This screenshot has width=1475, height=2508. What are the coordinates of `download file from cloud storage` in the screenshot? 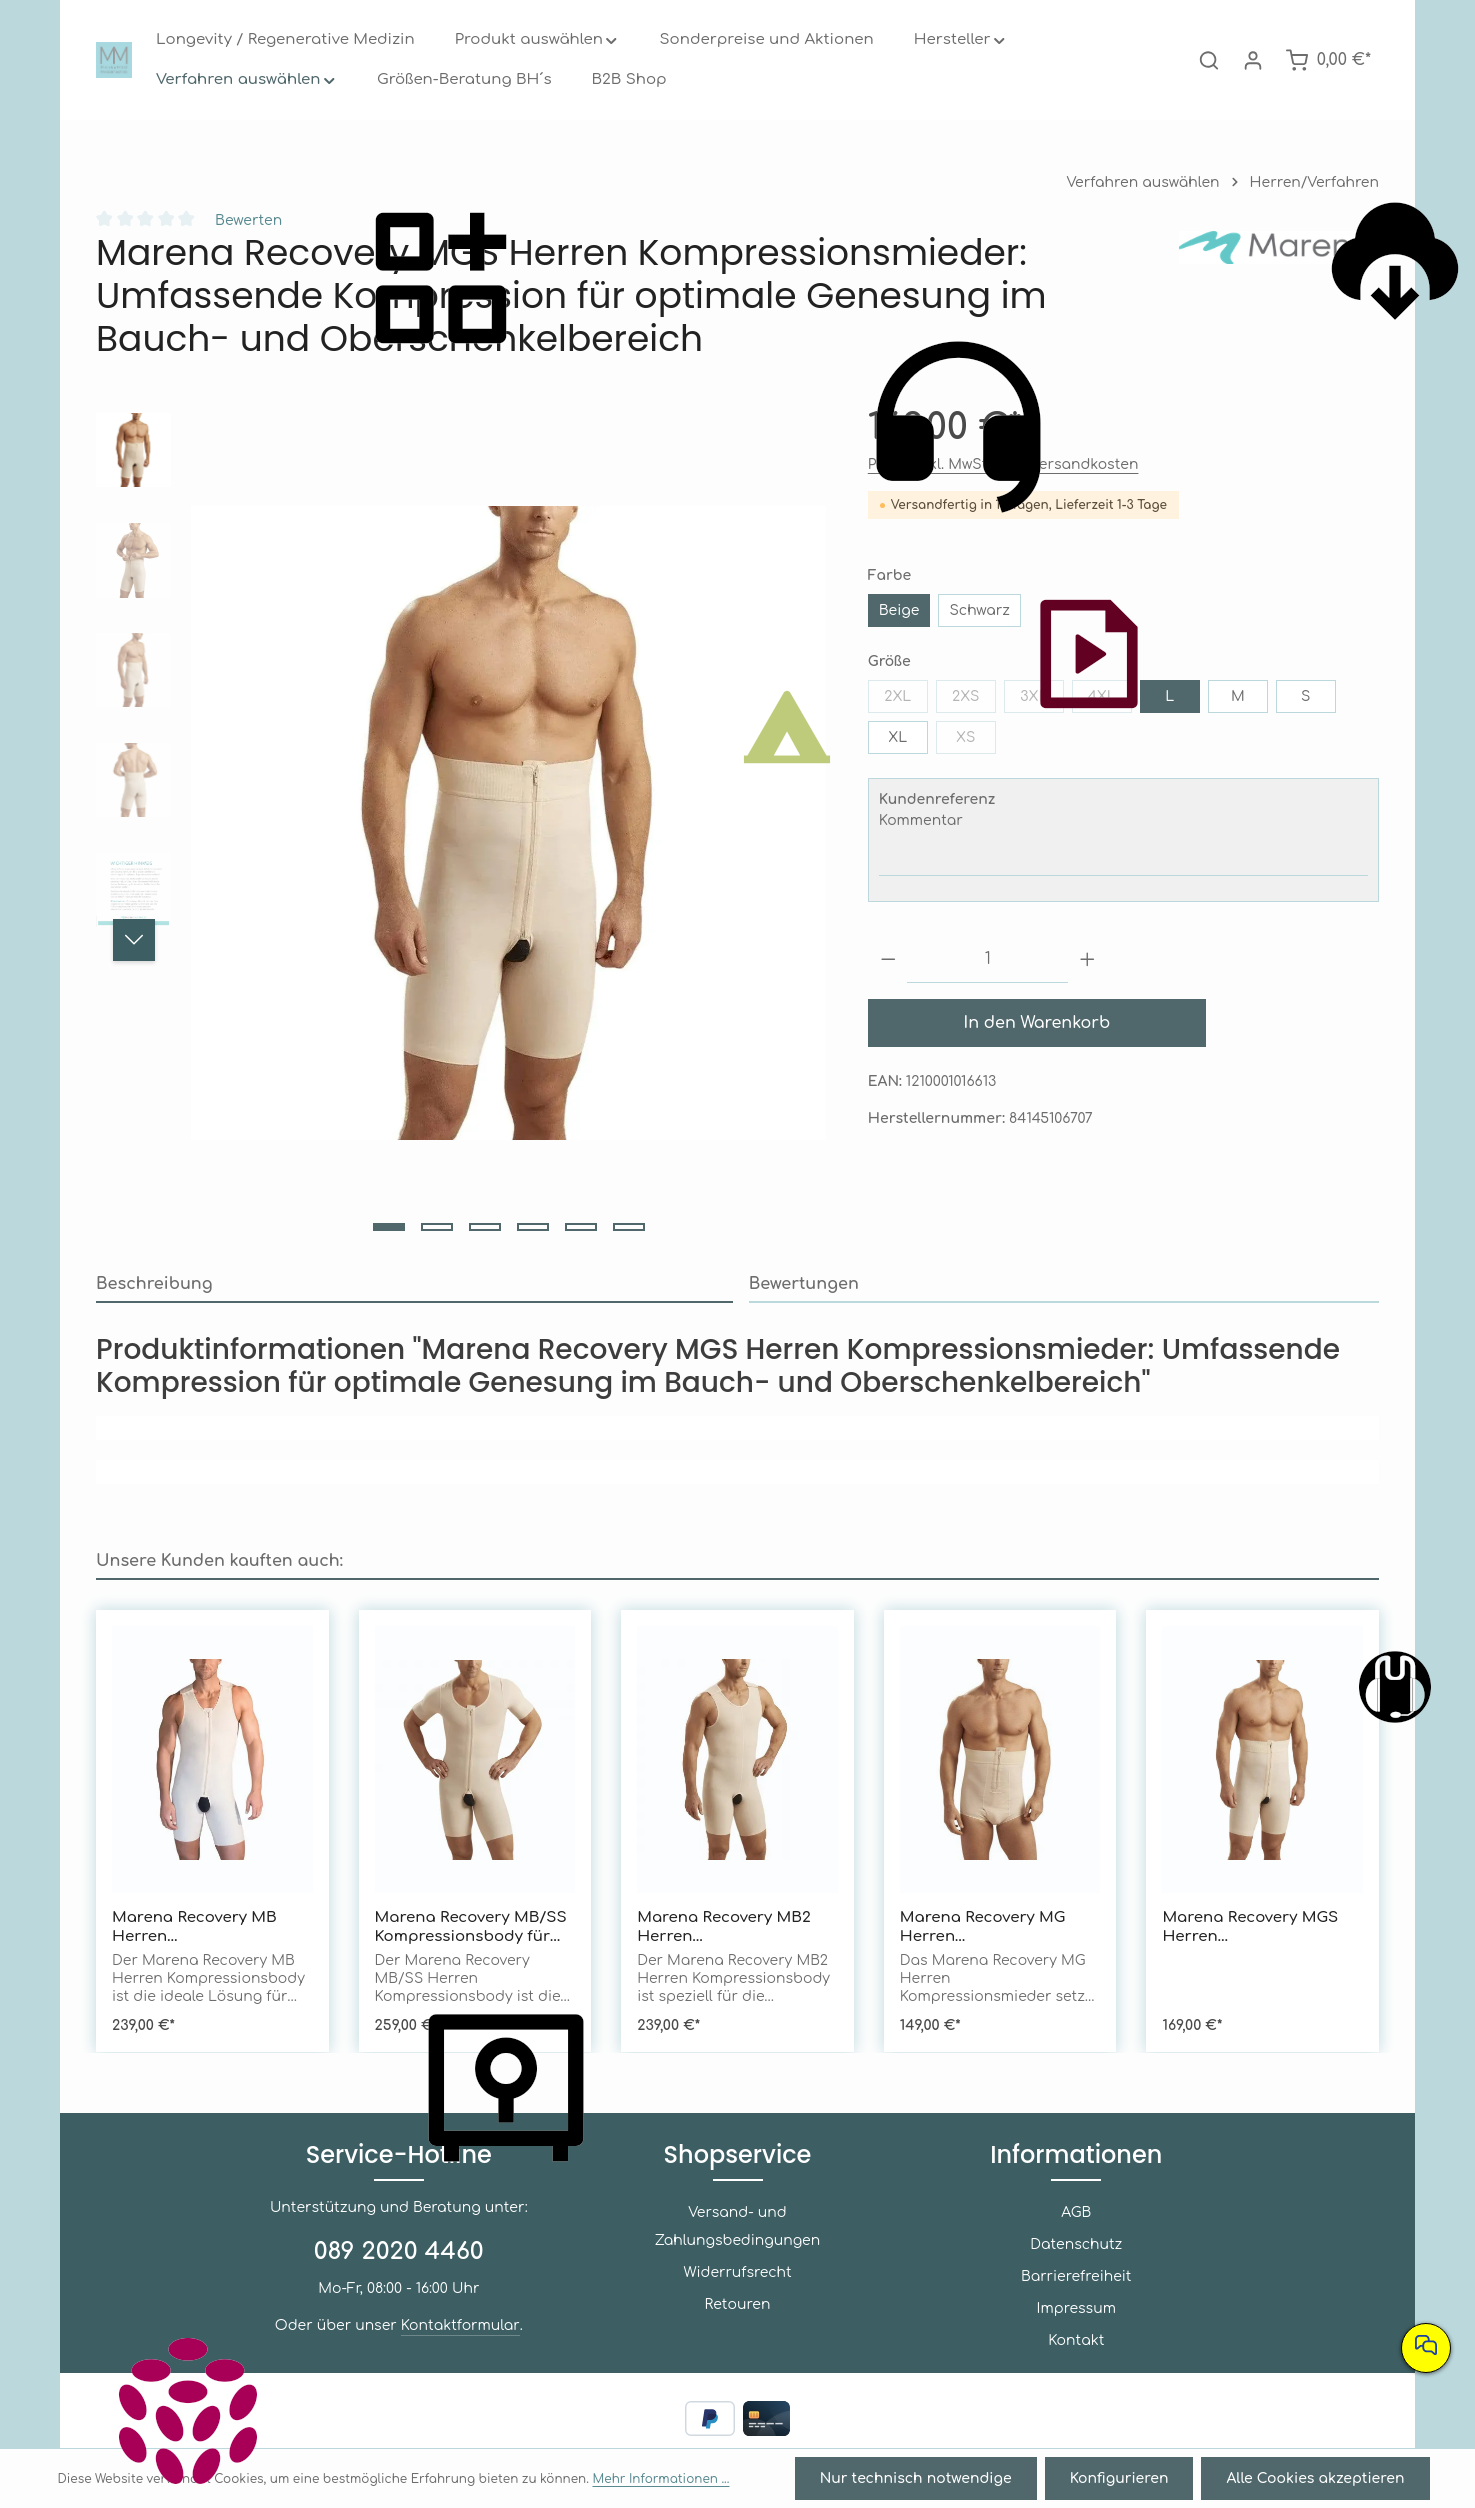 It's located at (1395, 260).